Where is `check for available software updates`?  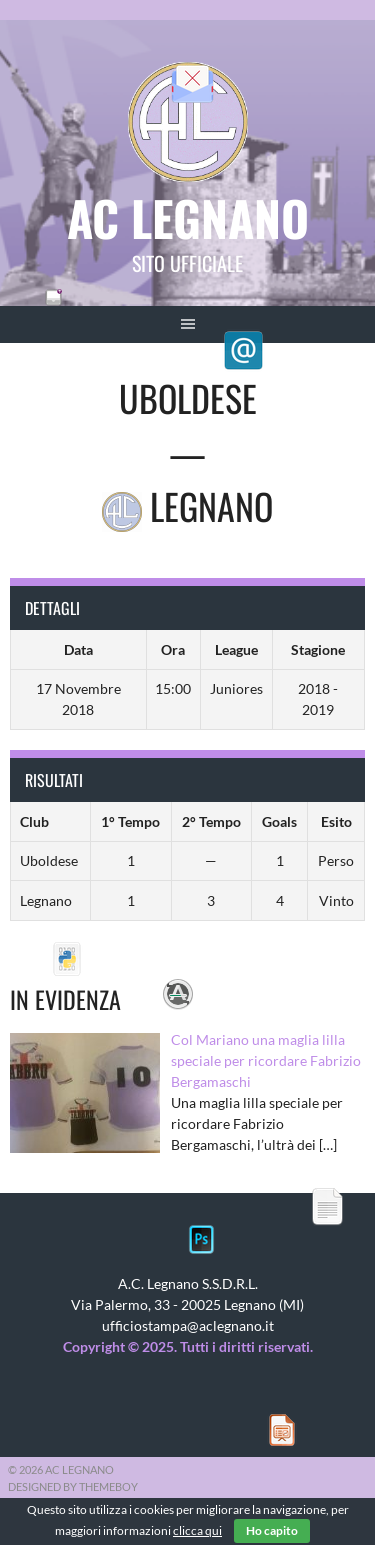
check for available software updates is located at coordinates (178, 994).